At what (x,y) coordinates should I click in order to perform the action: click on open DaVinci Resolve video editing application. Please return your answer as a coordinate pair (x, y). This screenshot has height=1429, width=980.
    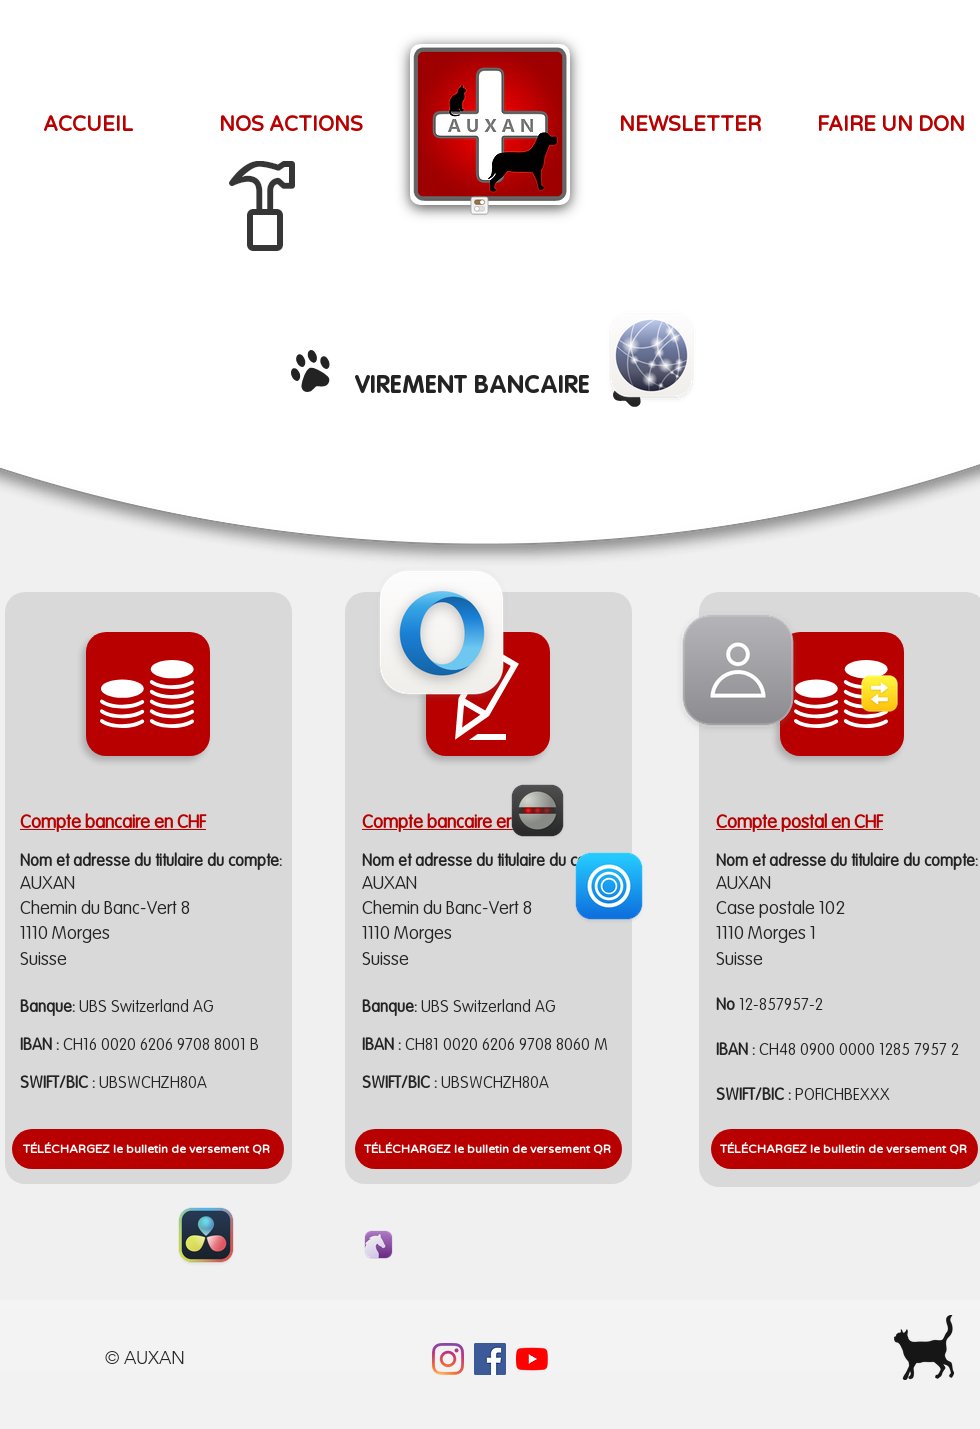
    Looking at the image, I should click on (206, 1235).